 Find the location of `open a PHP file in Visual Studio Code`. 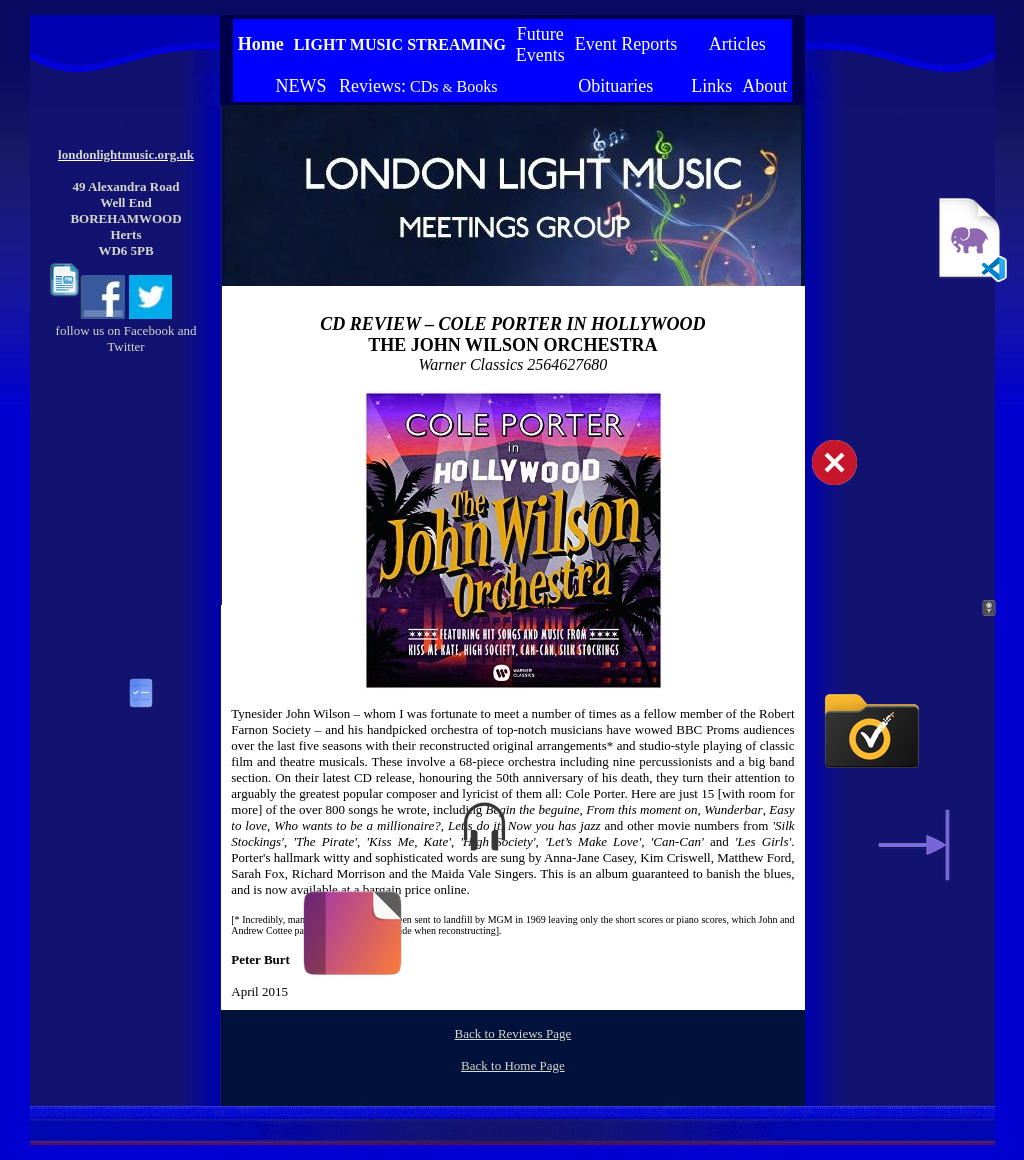

open a PHP file in Visual Studio Code is located at coordinates (969, 239).